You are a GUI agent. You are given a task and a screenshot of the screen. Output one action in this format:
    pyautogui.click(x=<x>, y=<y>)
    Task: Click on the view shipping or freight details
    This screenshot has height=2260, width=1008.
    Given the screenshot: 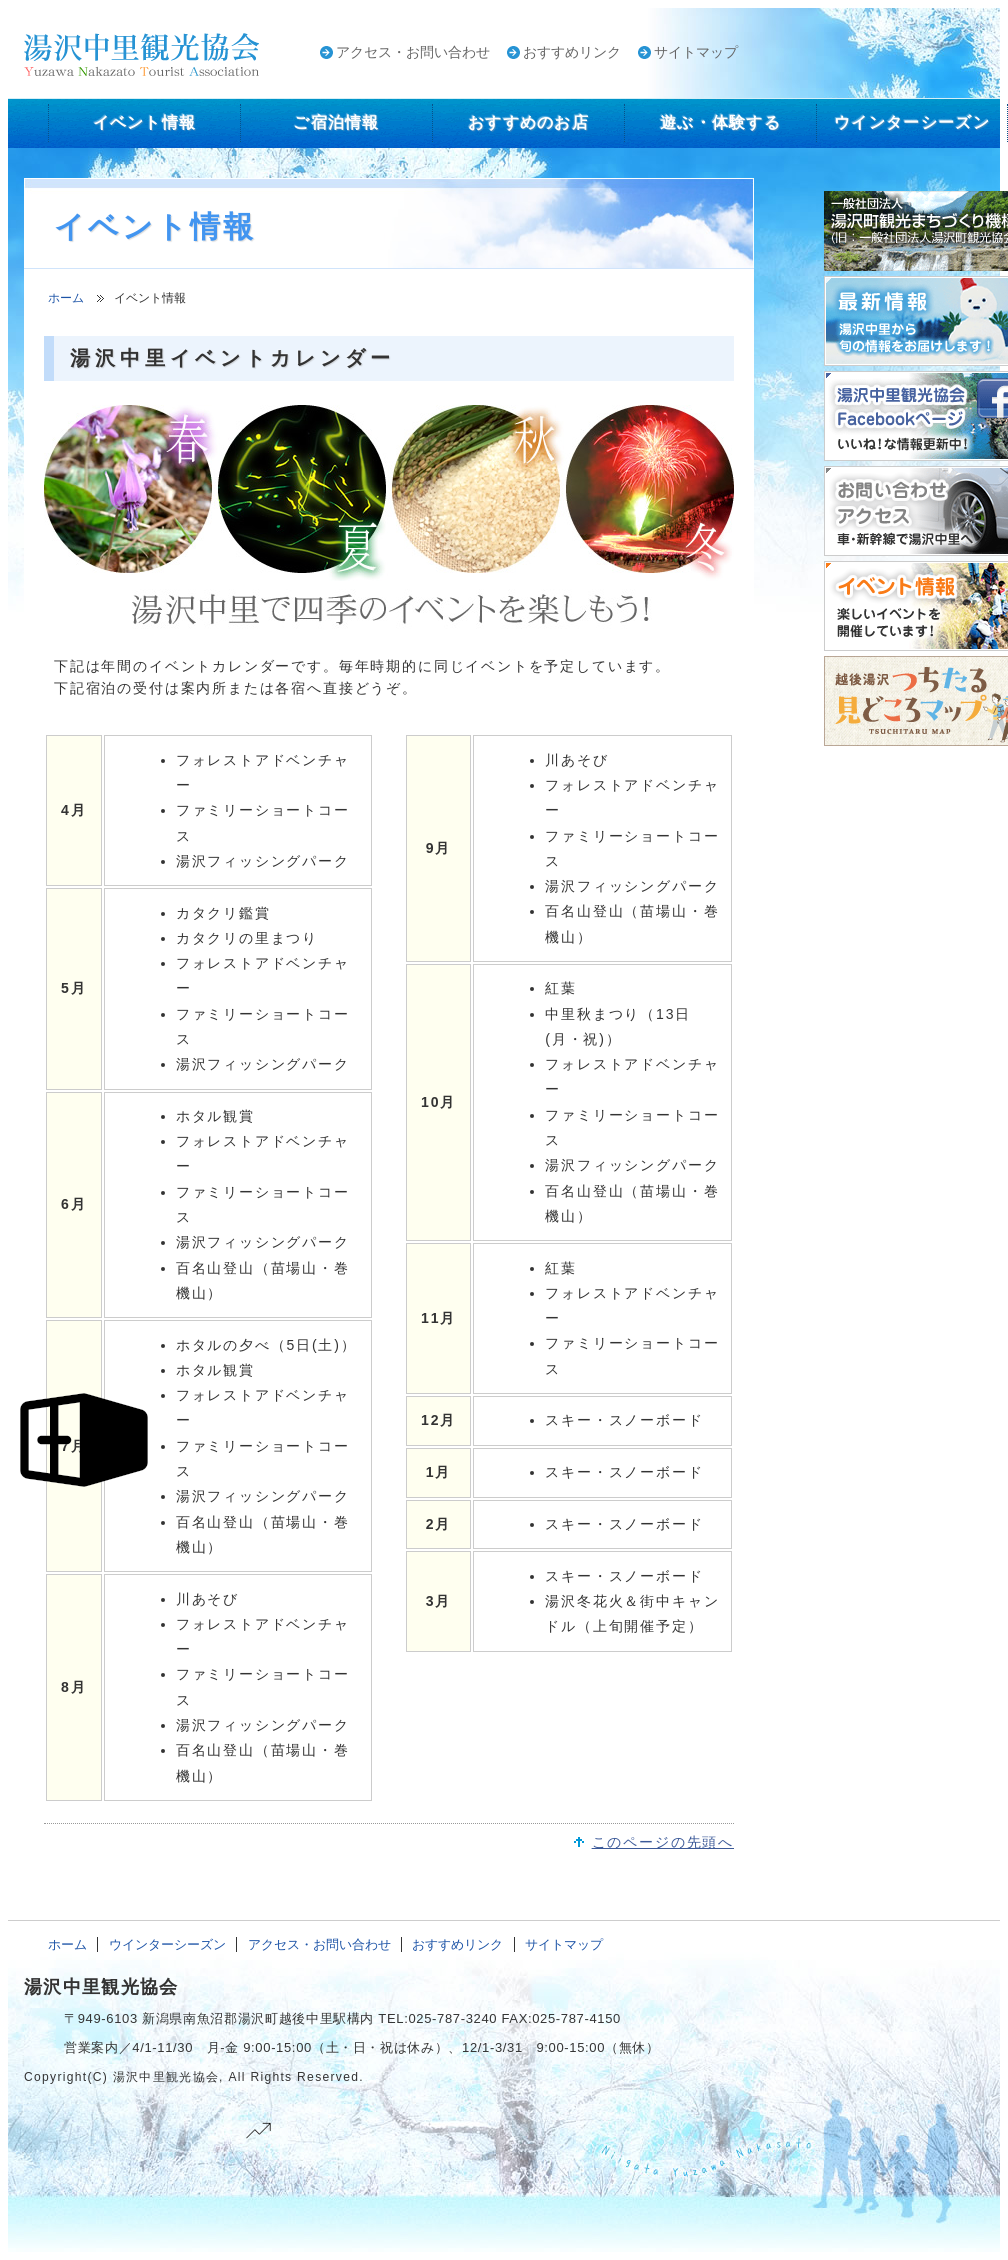 What is the action you would take?
    pyautogui.click(x=84, y=1440)
    